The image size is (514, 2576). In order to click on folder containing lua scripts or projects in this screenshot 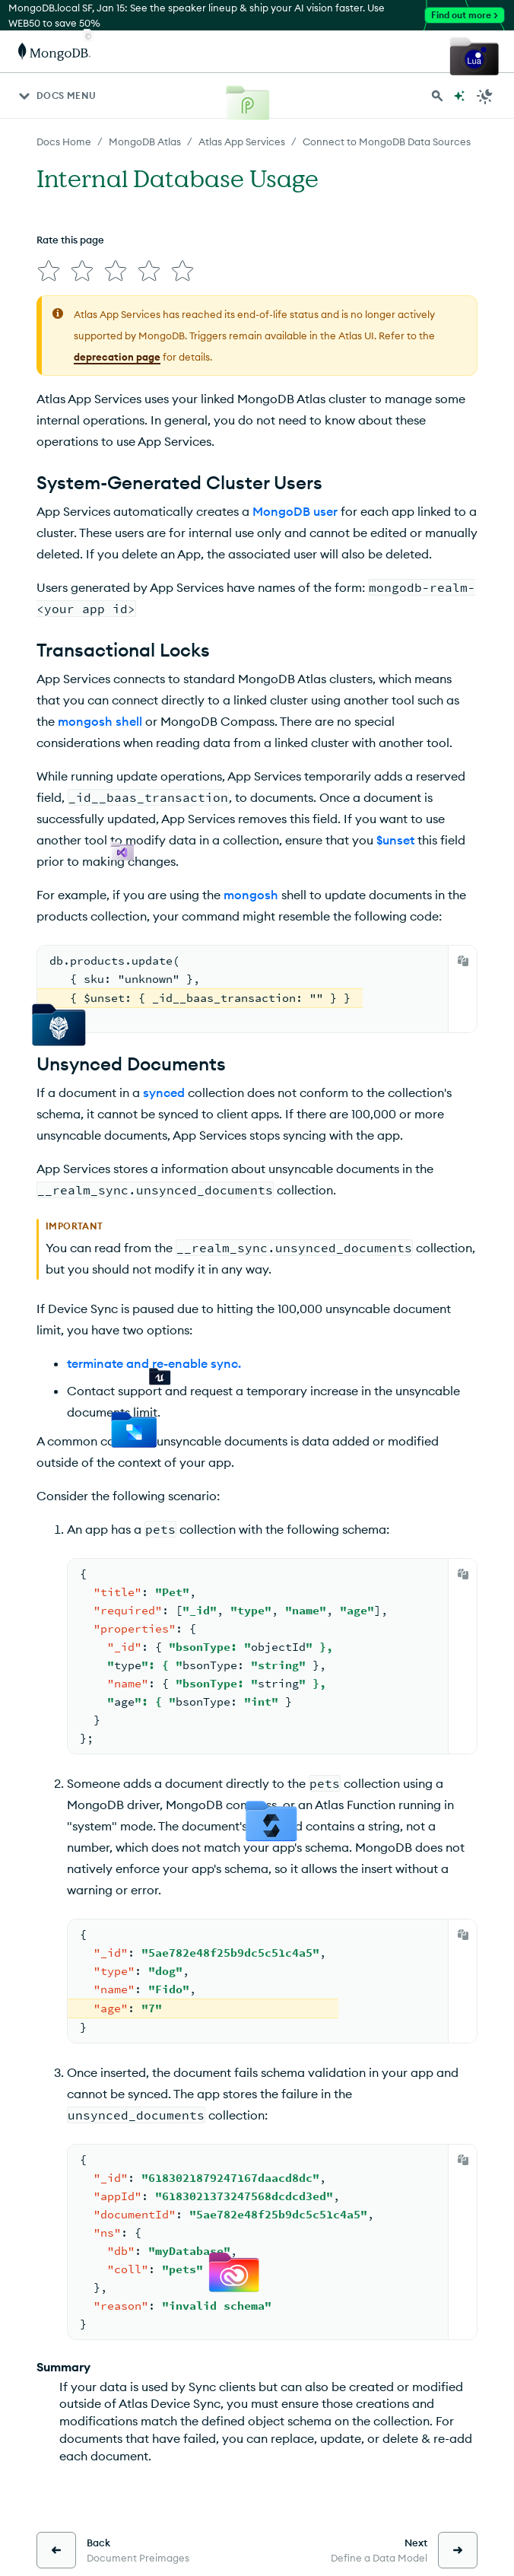, I will do `click(474, 57)`.